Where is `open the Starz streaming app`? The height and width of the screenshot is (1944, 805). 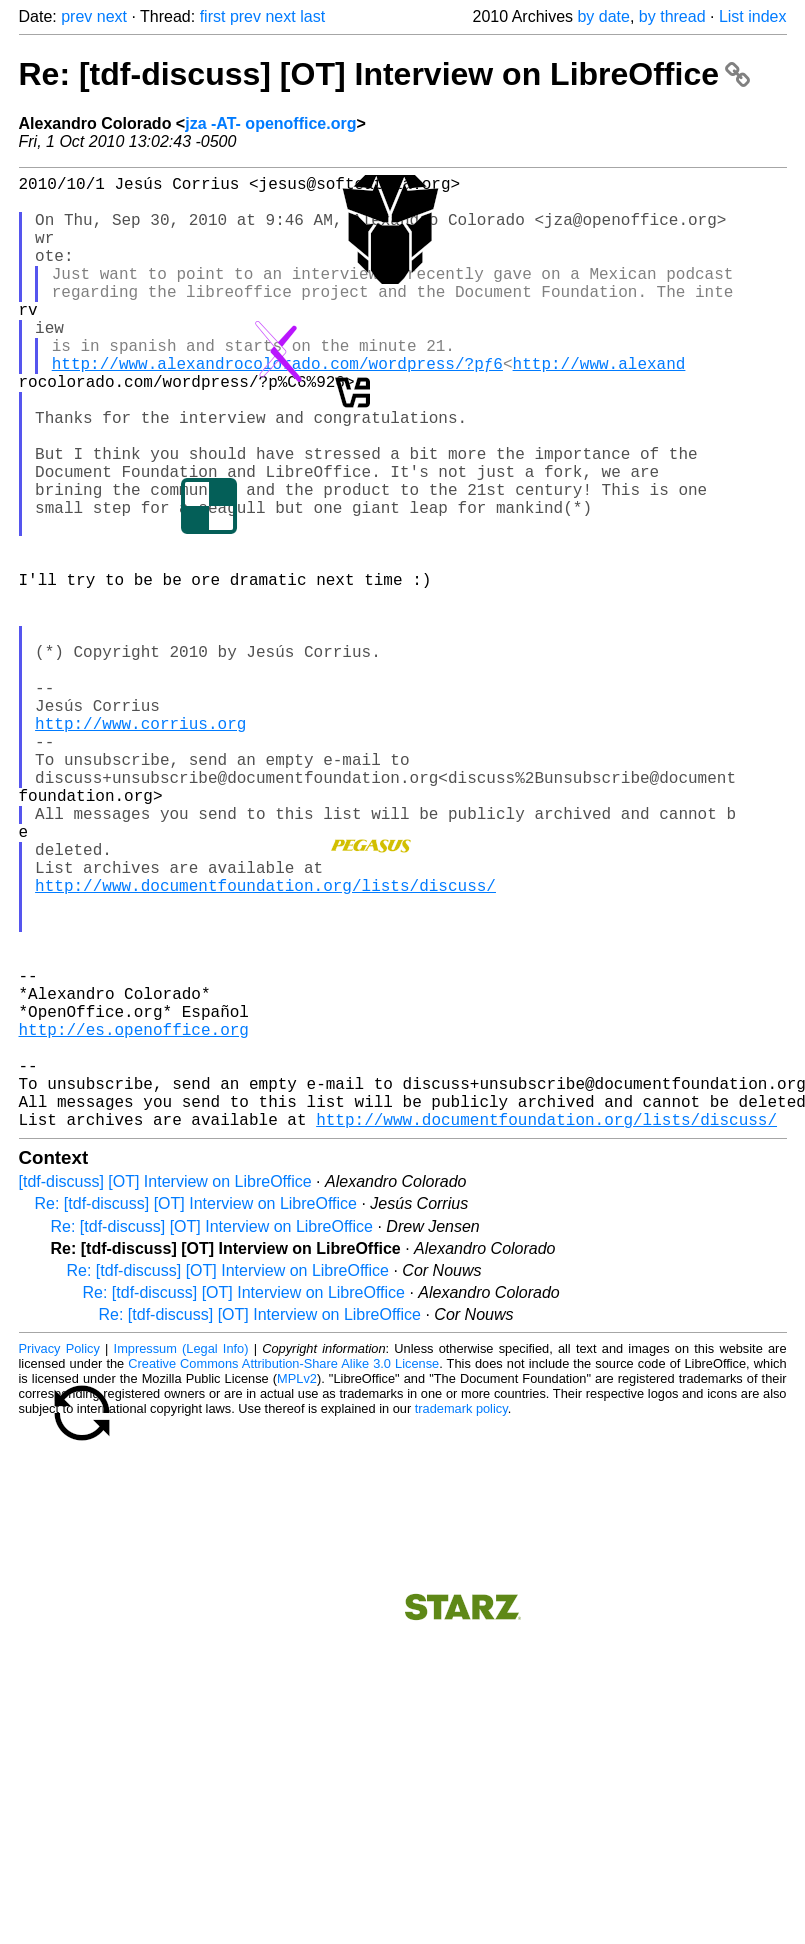 open the Starz streaming app is located at coordinates (463, 1607).